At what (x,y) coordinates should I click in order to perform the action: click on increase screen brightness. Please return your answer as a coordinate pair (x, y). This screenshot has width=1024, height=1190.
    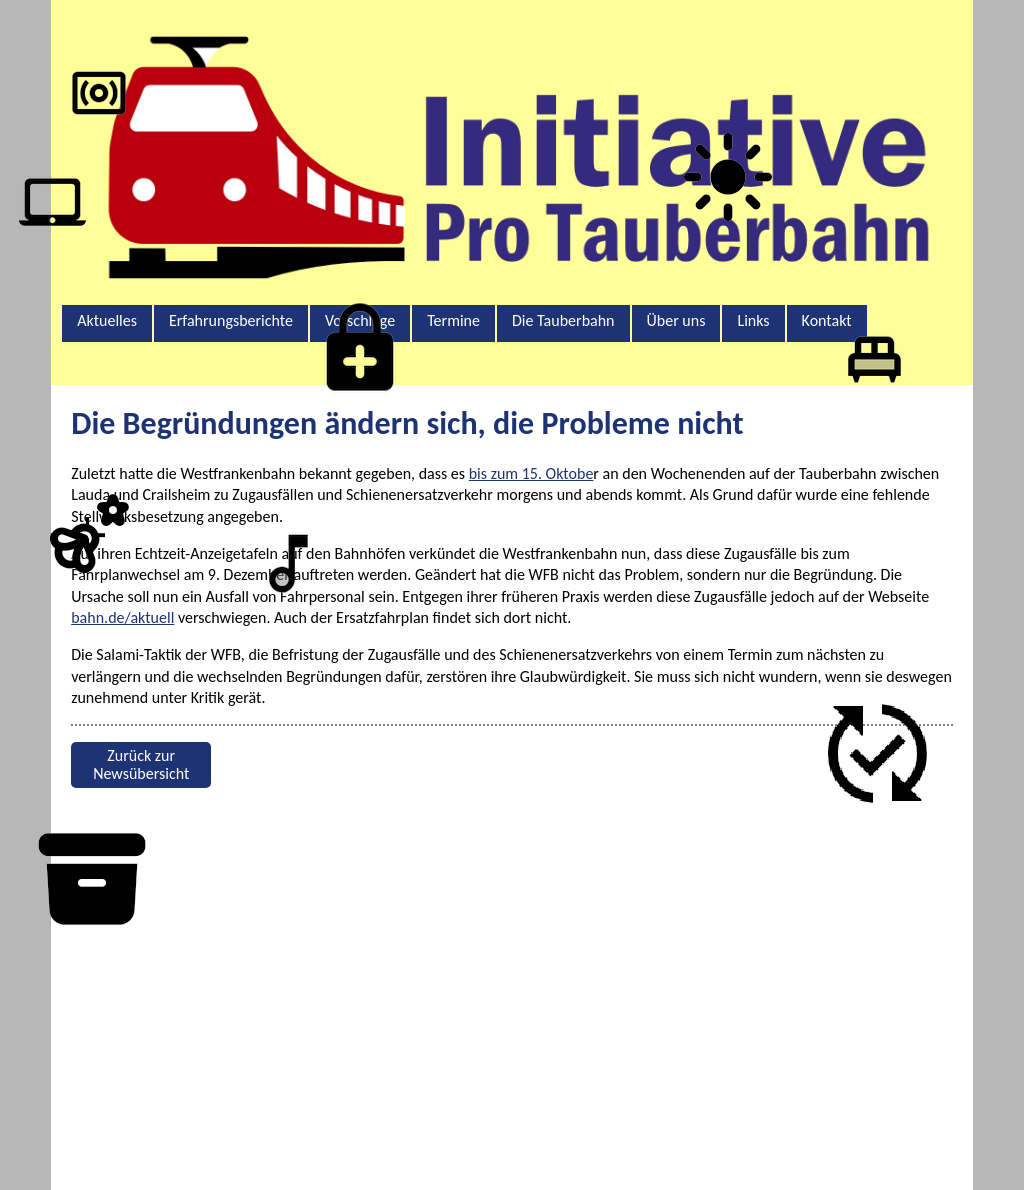
    Looking at the image, I should click on (728, 177).